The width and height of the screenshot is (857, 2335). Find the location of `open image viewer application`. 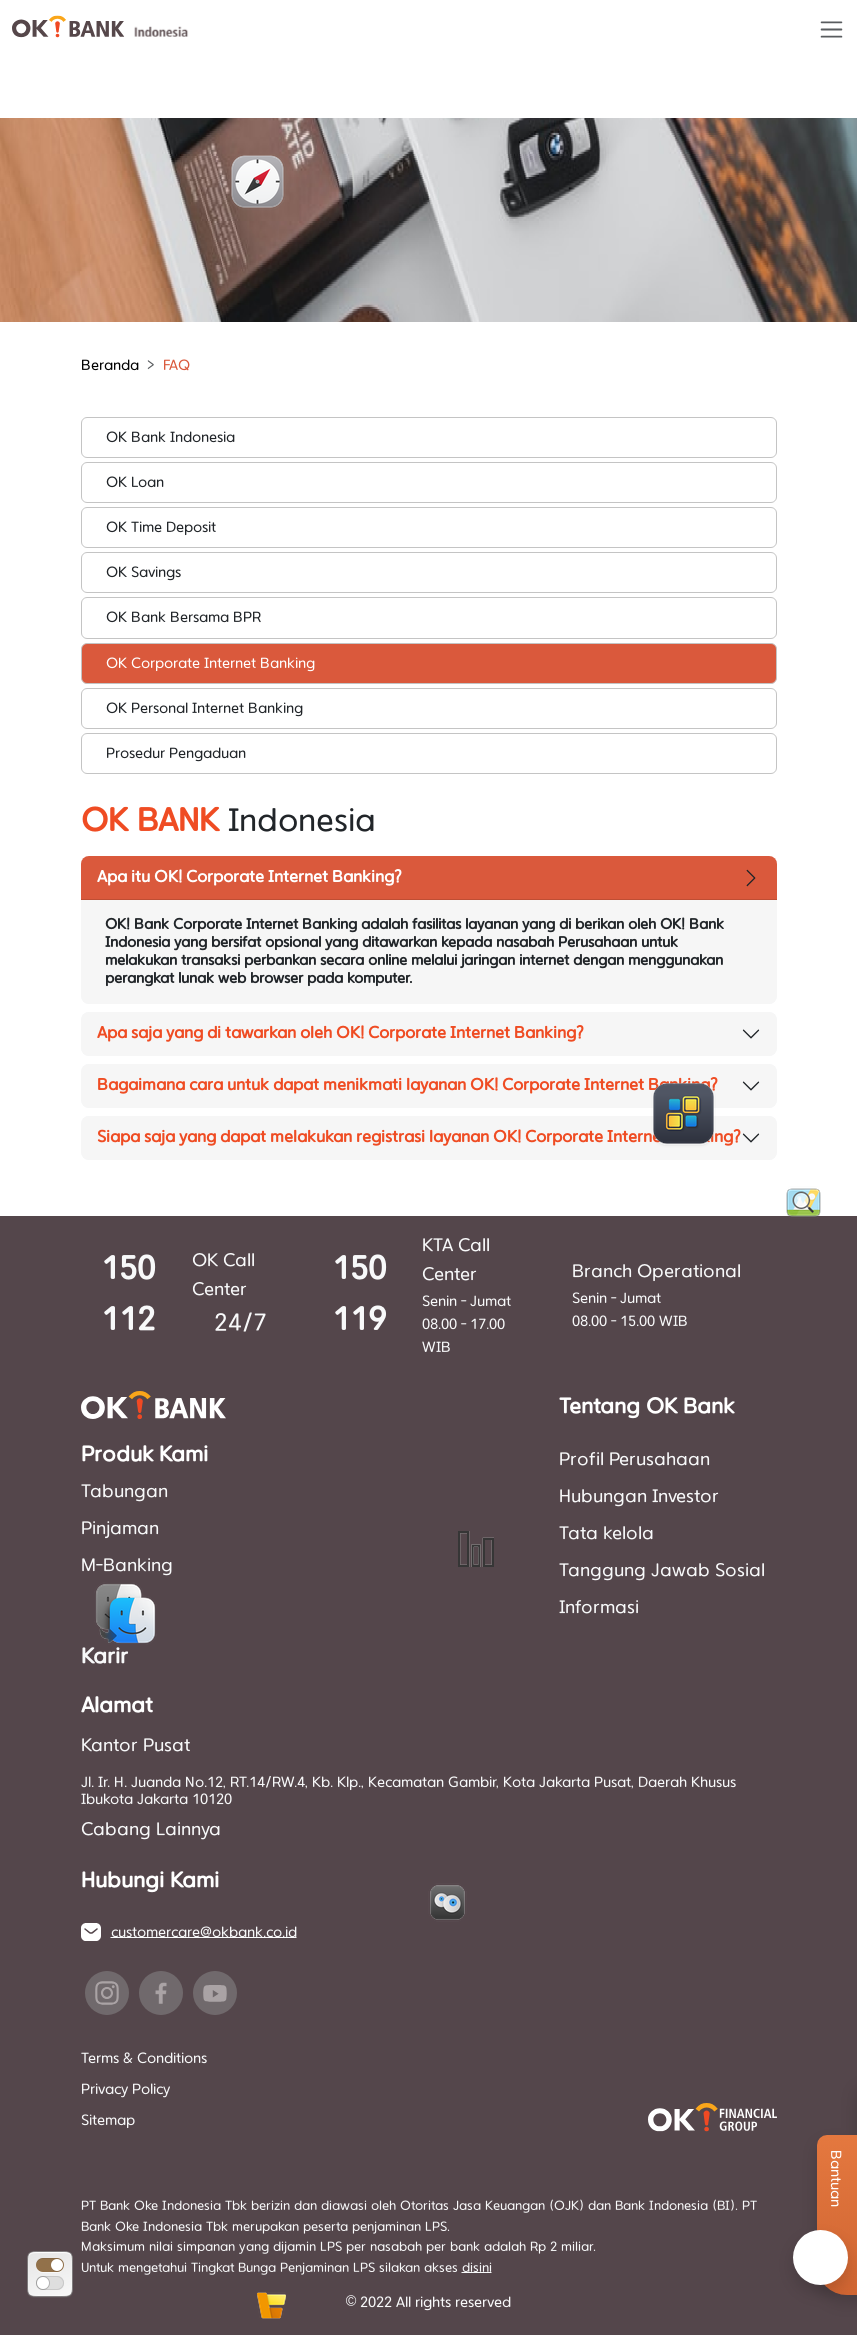

open image viewer application is located at coordinates (803, 1202).